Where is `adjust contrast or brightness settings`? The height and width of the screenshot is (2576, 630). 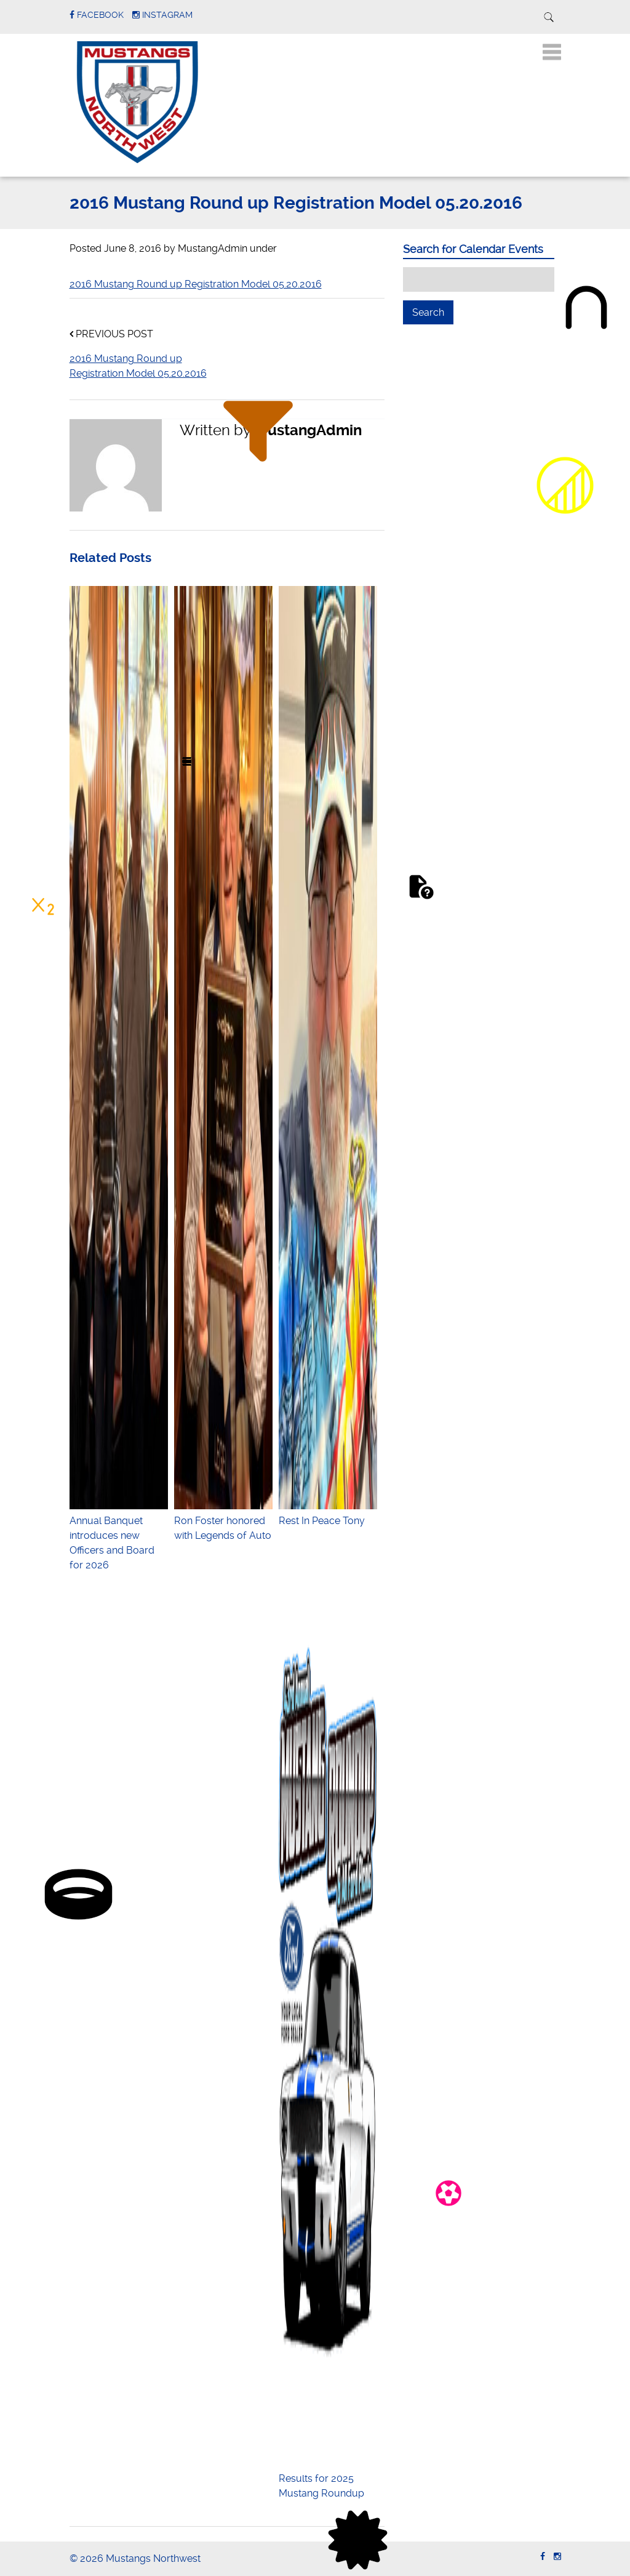
adjust contrast or brightness settings is located at coordinates (565, 485).